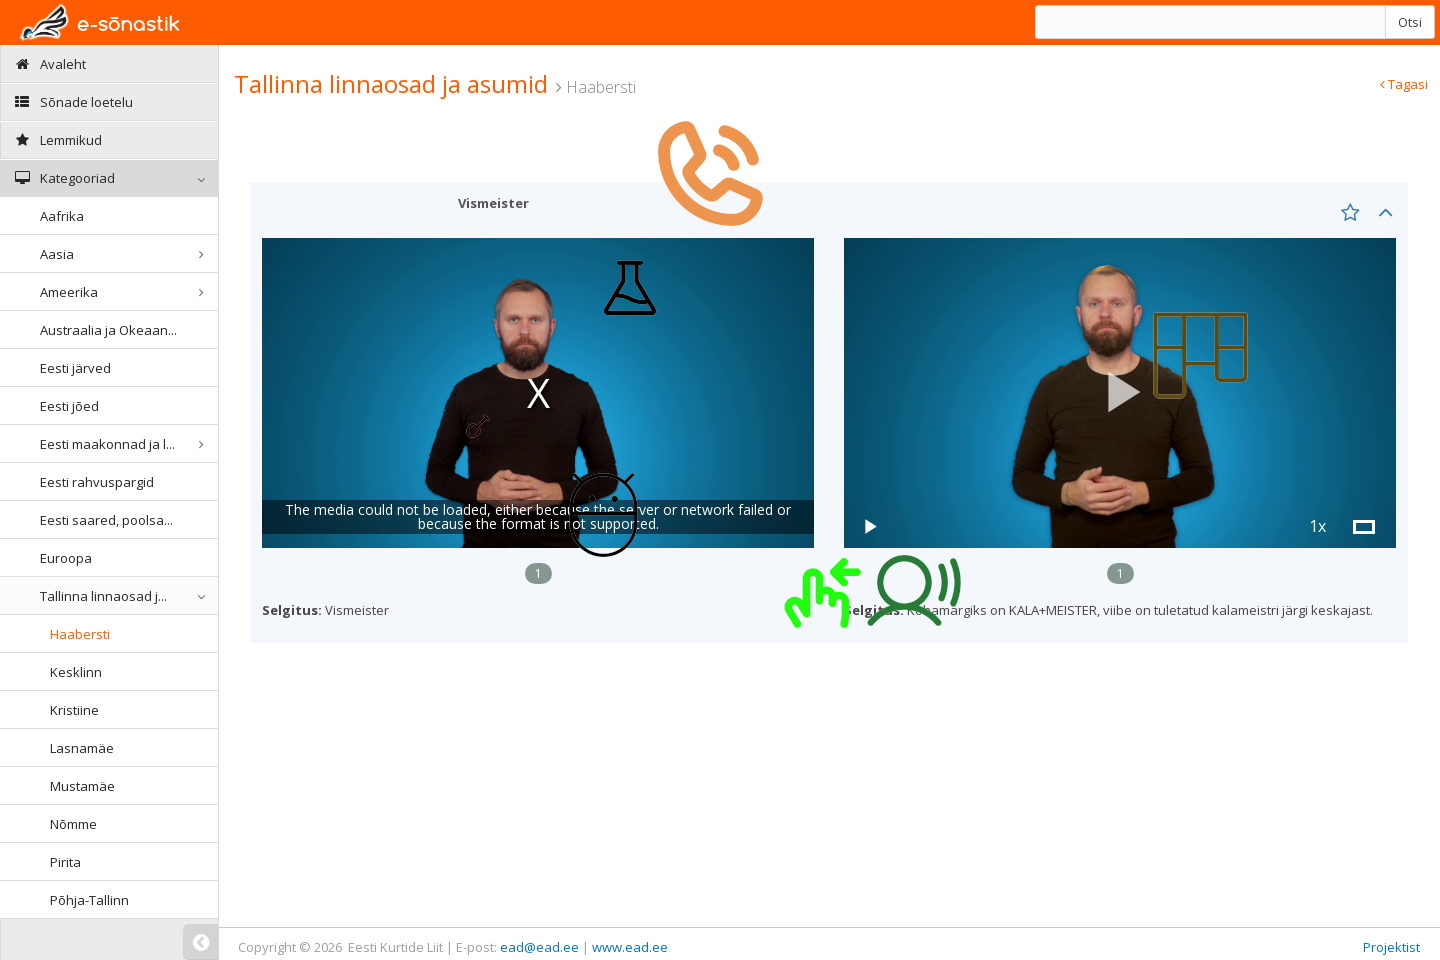 Image resolution: width=1440 pixels, height=960 pixels. Describe the element at coordinates (1200, 351) in the screenshot. I see `open kanban board view` at that location.